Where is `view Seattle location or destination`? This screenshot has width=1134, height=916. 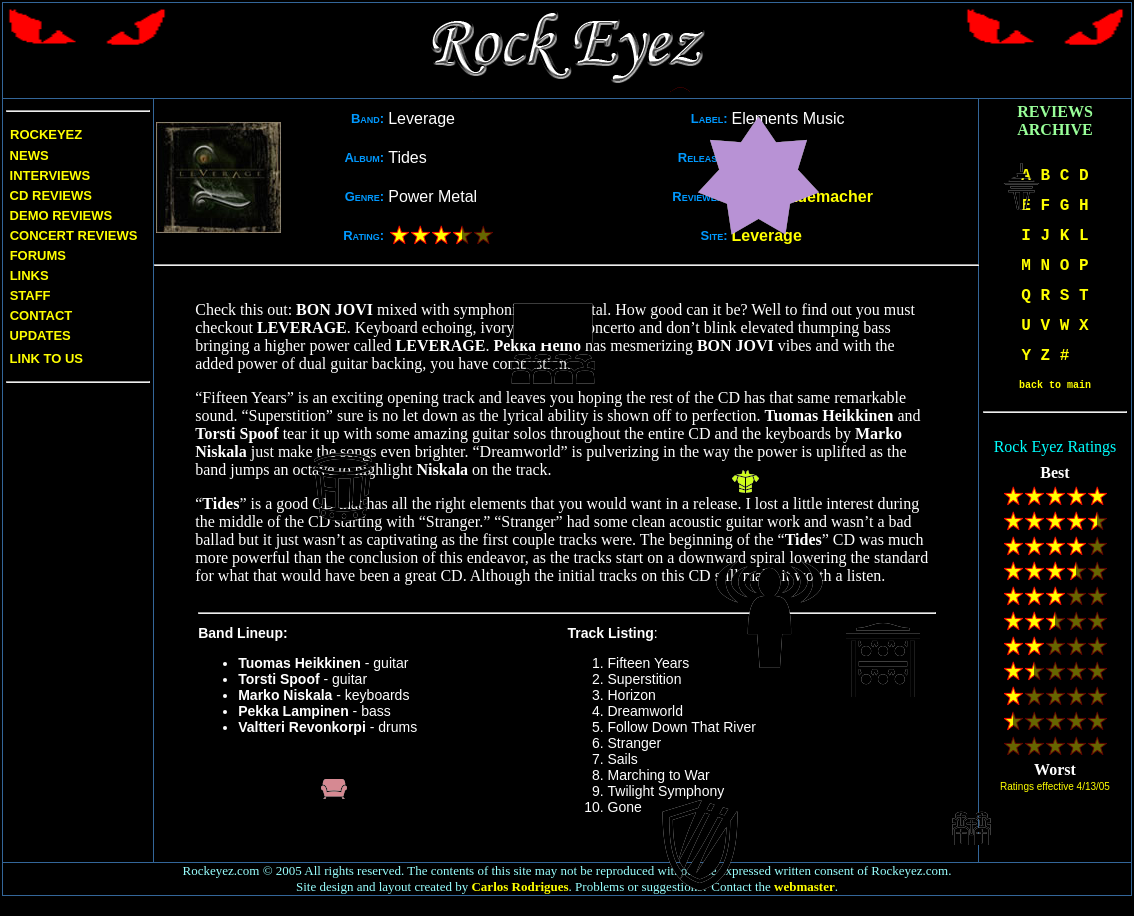 view Seattle location or destination is located at coordinates (1021, 185).